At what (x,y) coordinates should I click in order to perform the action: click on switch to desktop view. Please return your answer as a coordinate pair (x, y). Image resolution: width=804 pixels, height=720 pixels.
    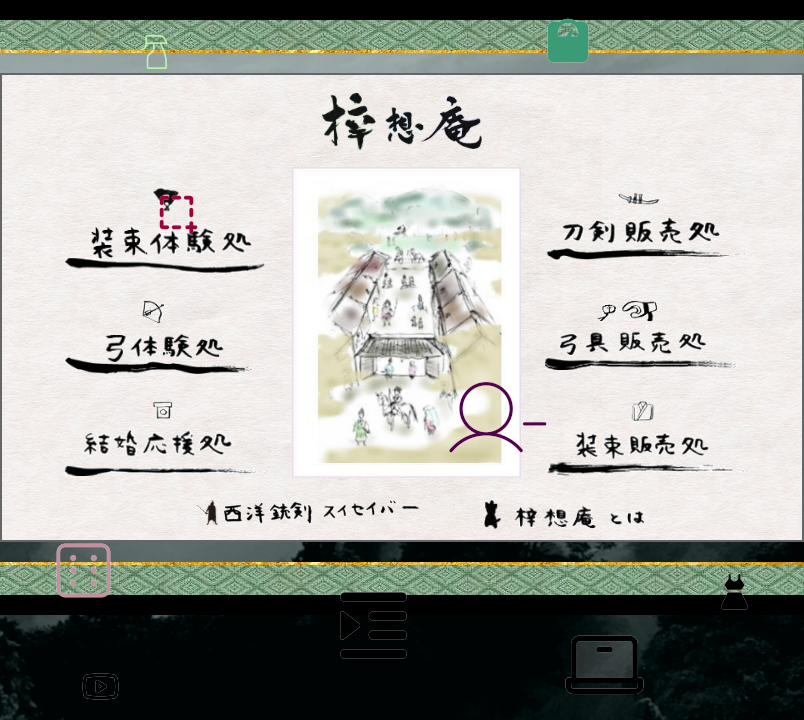
    Looking at the image, I should click on (604, 663).